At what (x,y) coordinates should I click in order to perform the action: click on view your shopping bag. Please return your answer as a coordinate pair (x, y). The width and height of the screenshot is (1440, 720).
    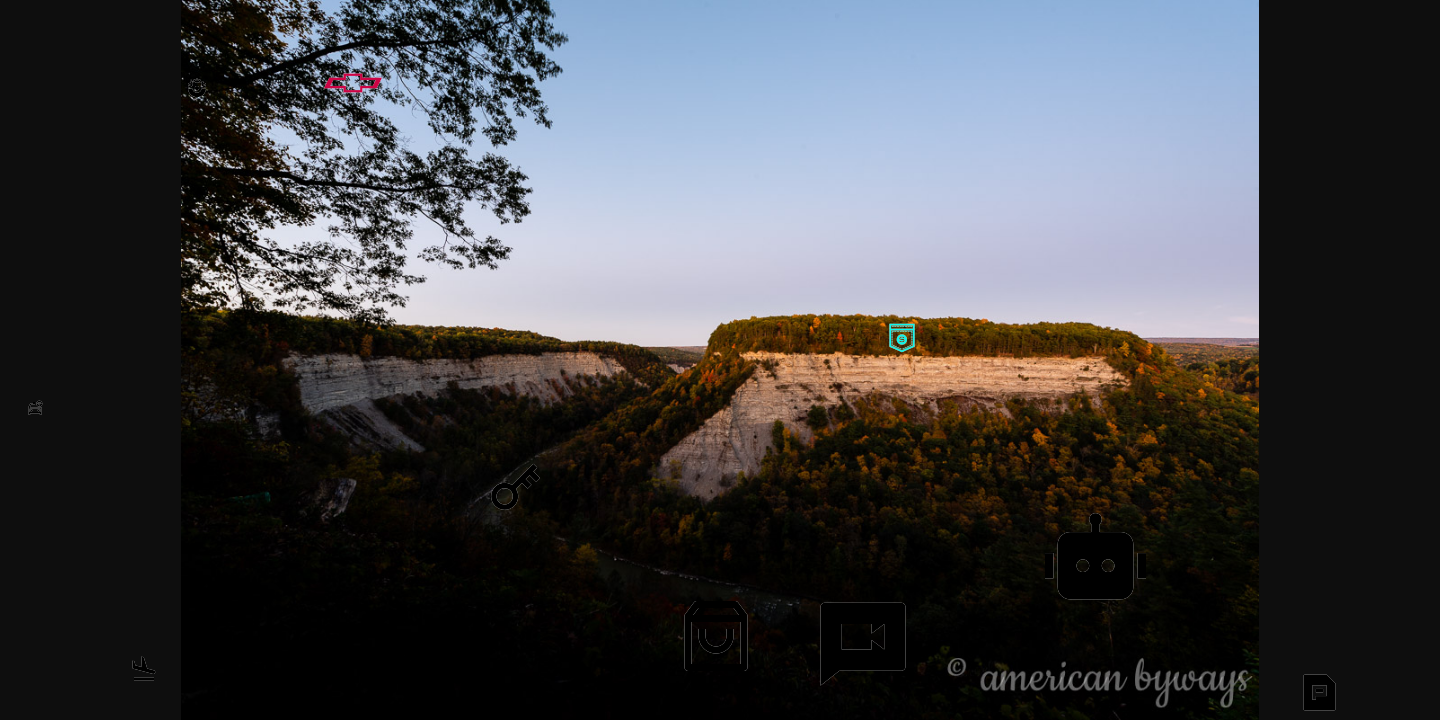
    Looking at the image, I should click on (716, 636).